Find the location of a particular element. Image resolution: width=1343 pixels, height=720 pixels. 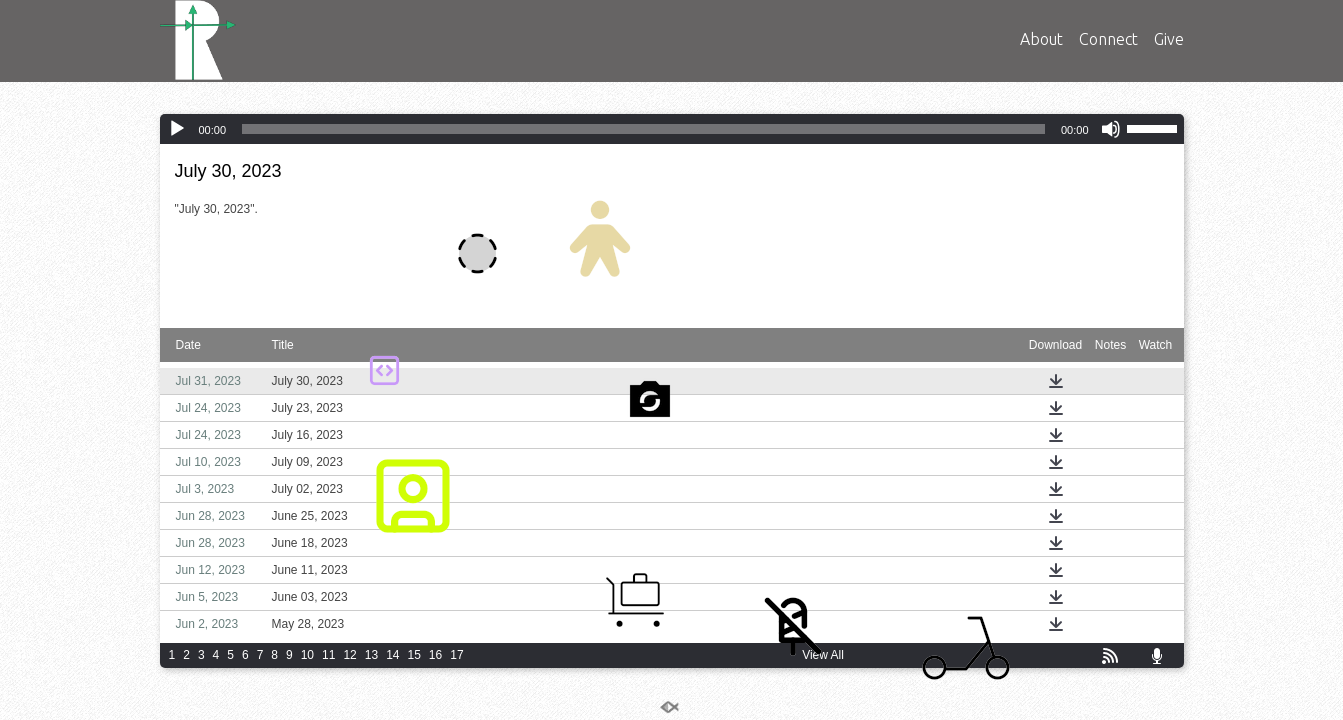

switch to party mode camera filter is located at coordinates (650, 401).